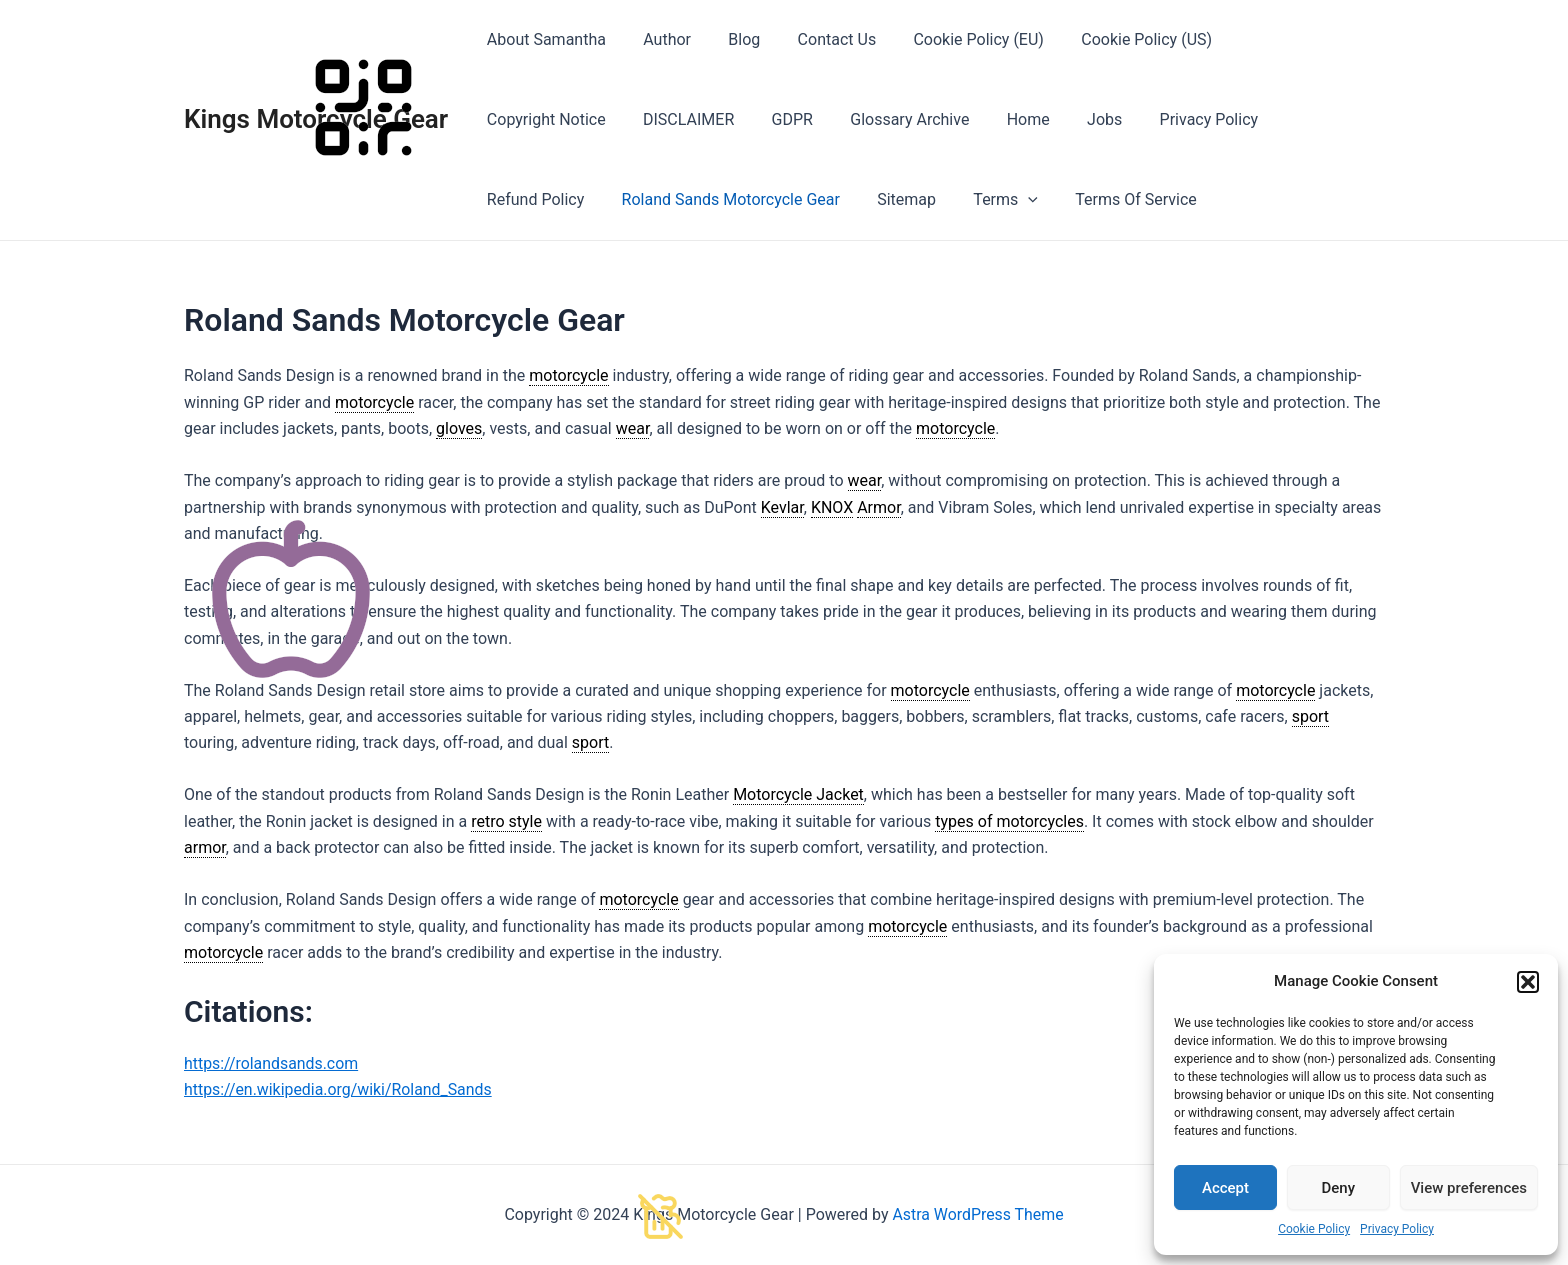  I want to click on access health or nutrition tracking, so click(291, 599).